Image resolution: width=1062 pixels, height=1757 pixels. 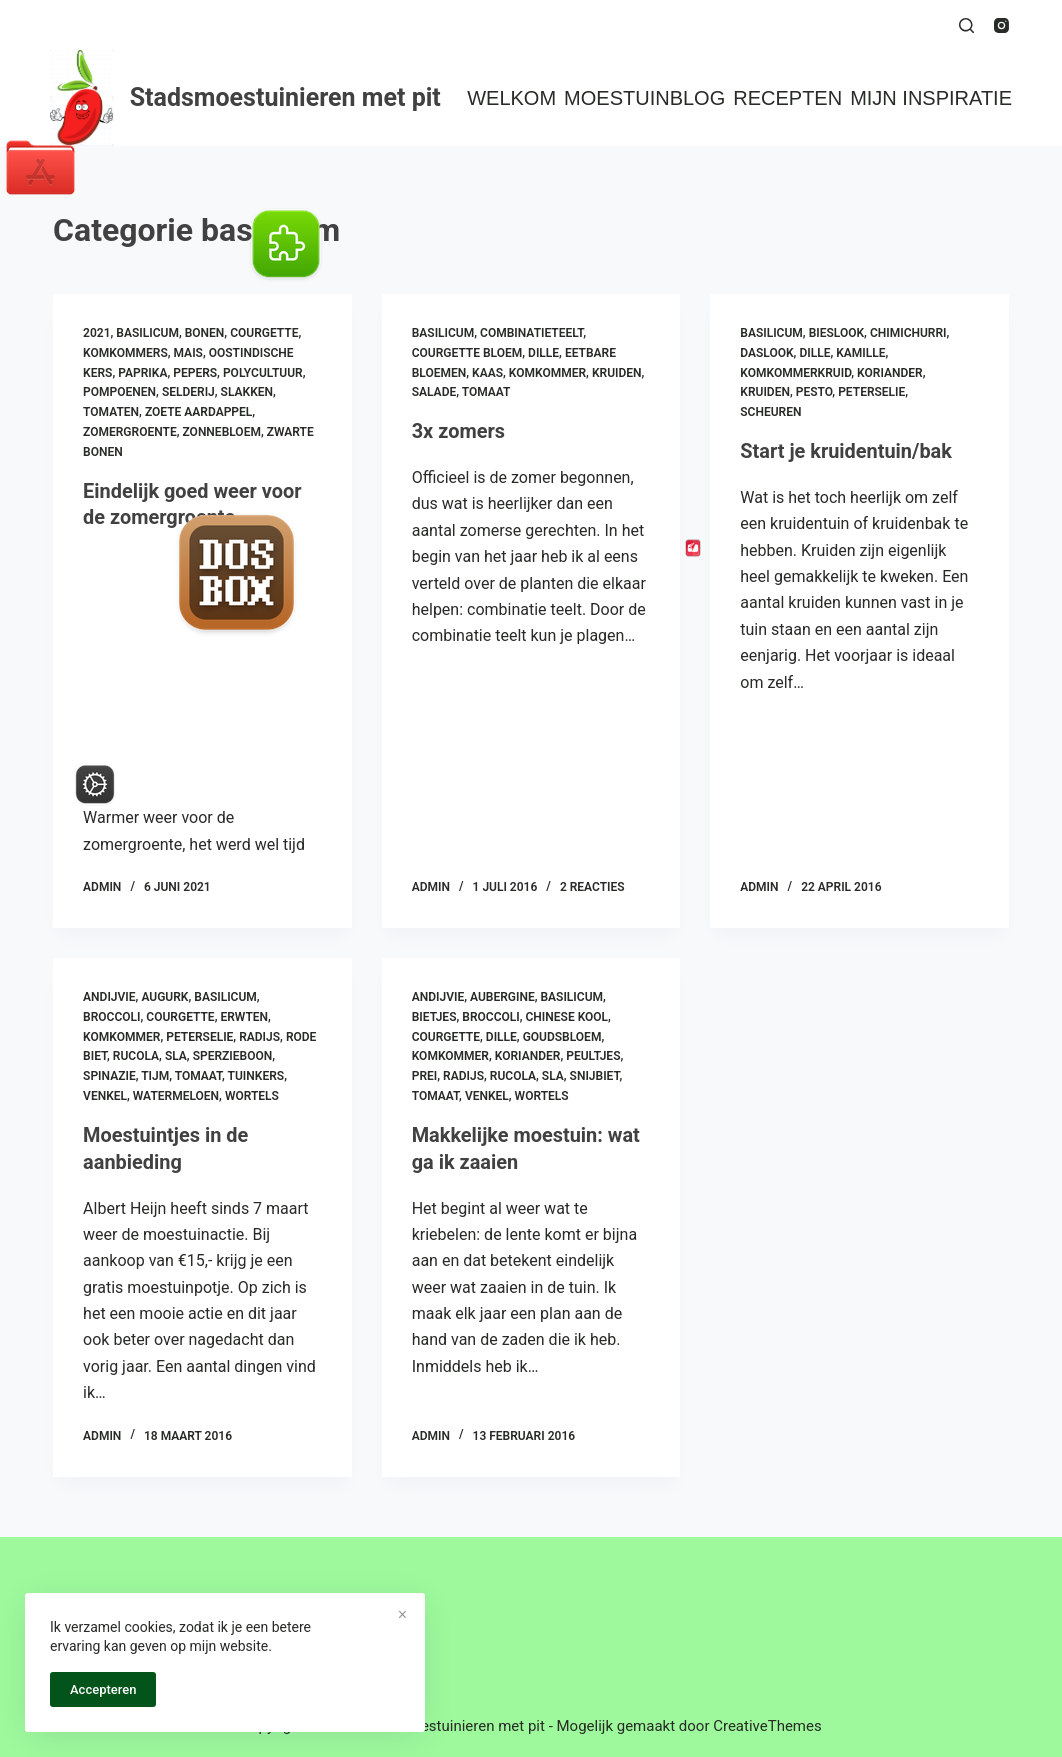 What do you see at coordinates (95, 785) in the screenshot?
I see `default placeholder icon for applications without a custom icon` at bounding box center [95, 785].